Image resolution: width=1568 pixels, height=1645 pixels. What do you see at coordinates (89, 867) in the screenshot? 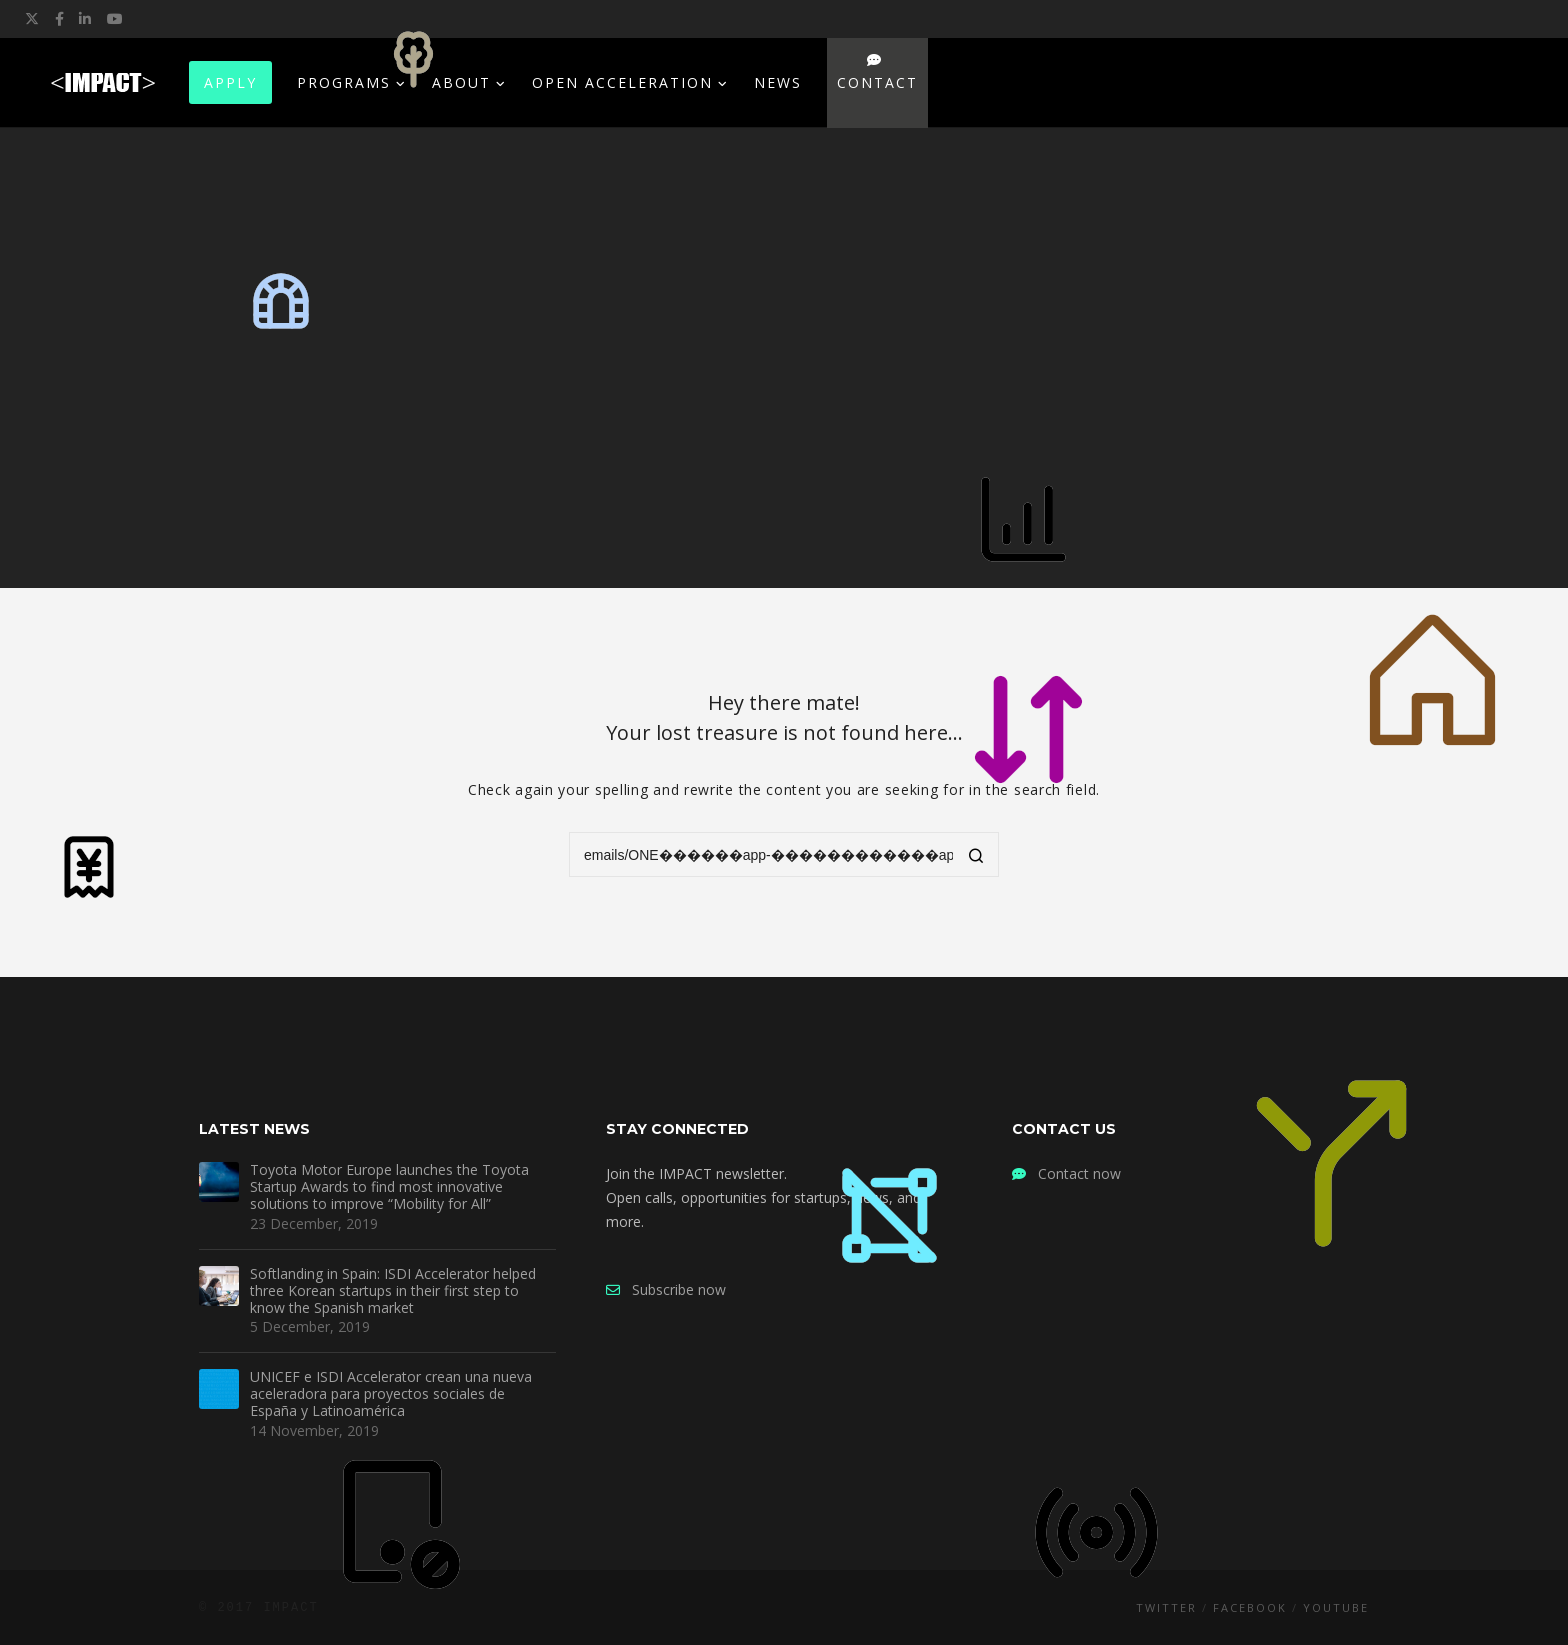
I see `view yen transaction receipt` at bounding box center [89, 867].